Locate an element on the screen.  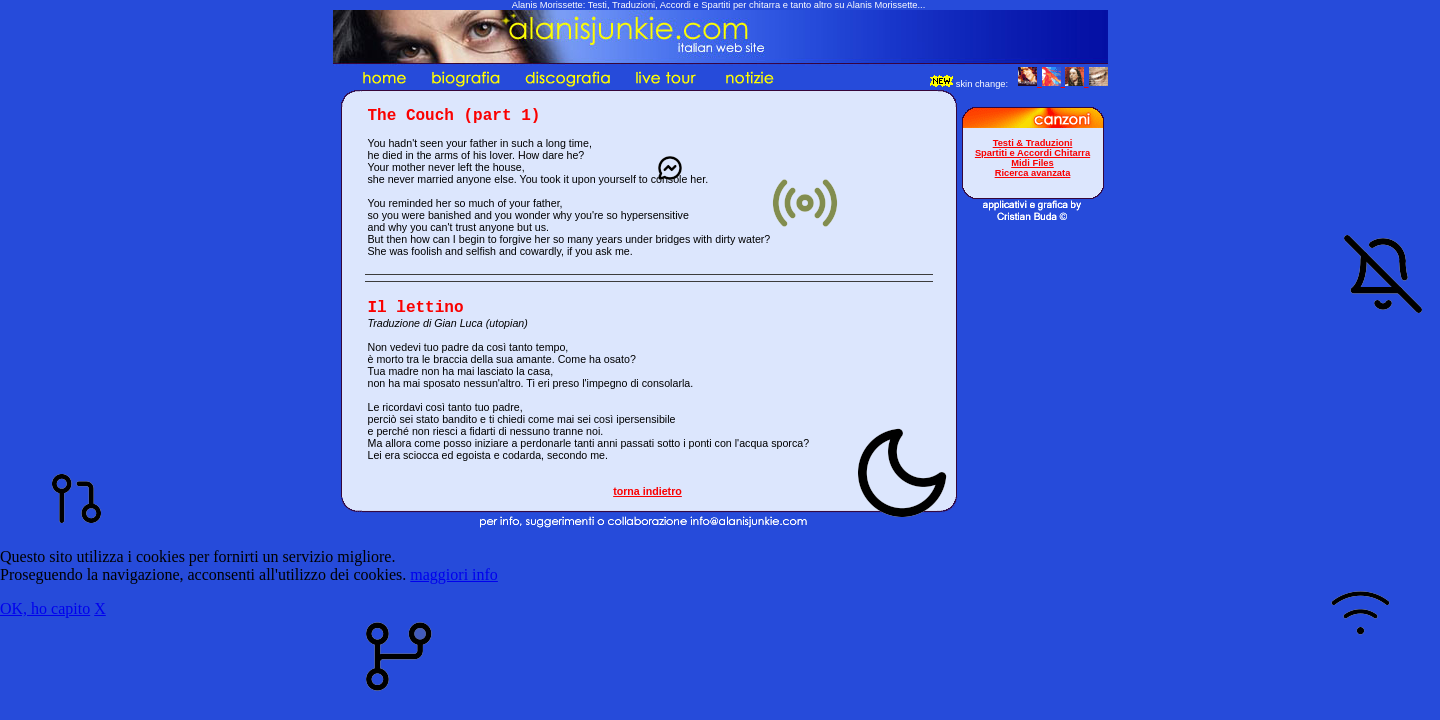
toggle dark mode or night theme is located at coordinates (902, 473).